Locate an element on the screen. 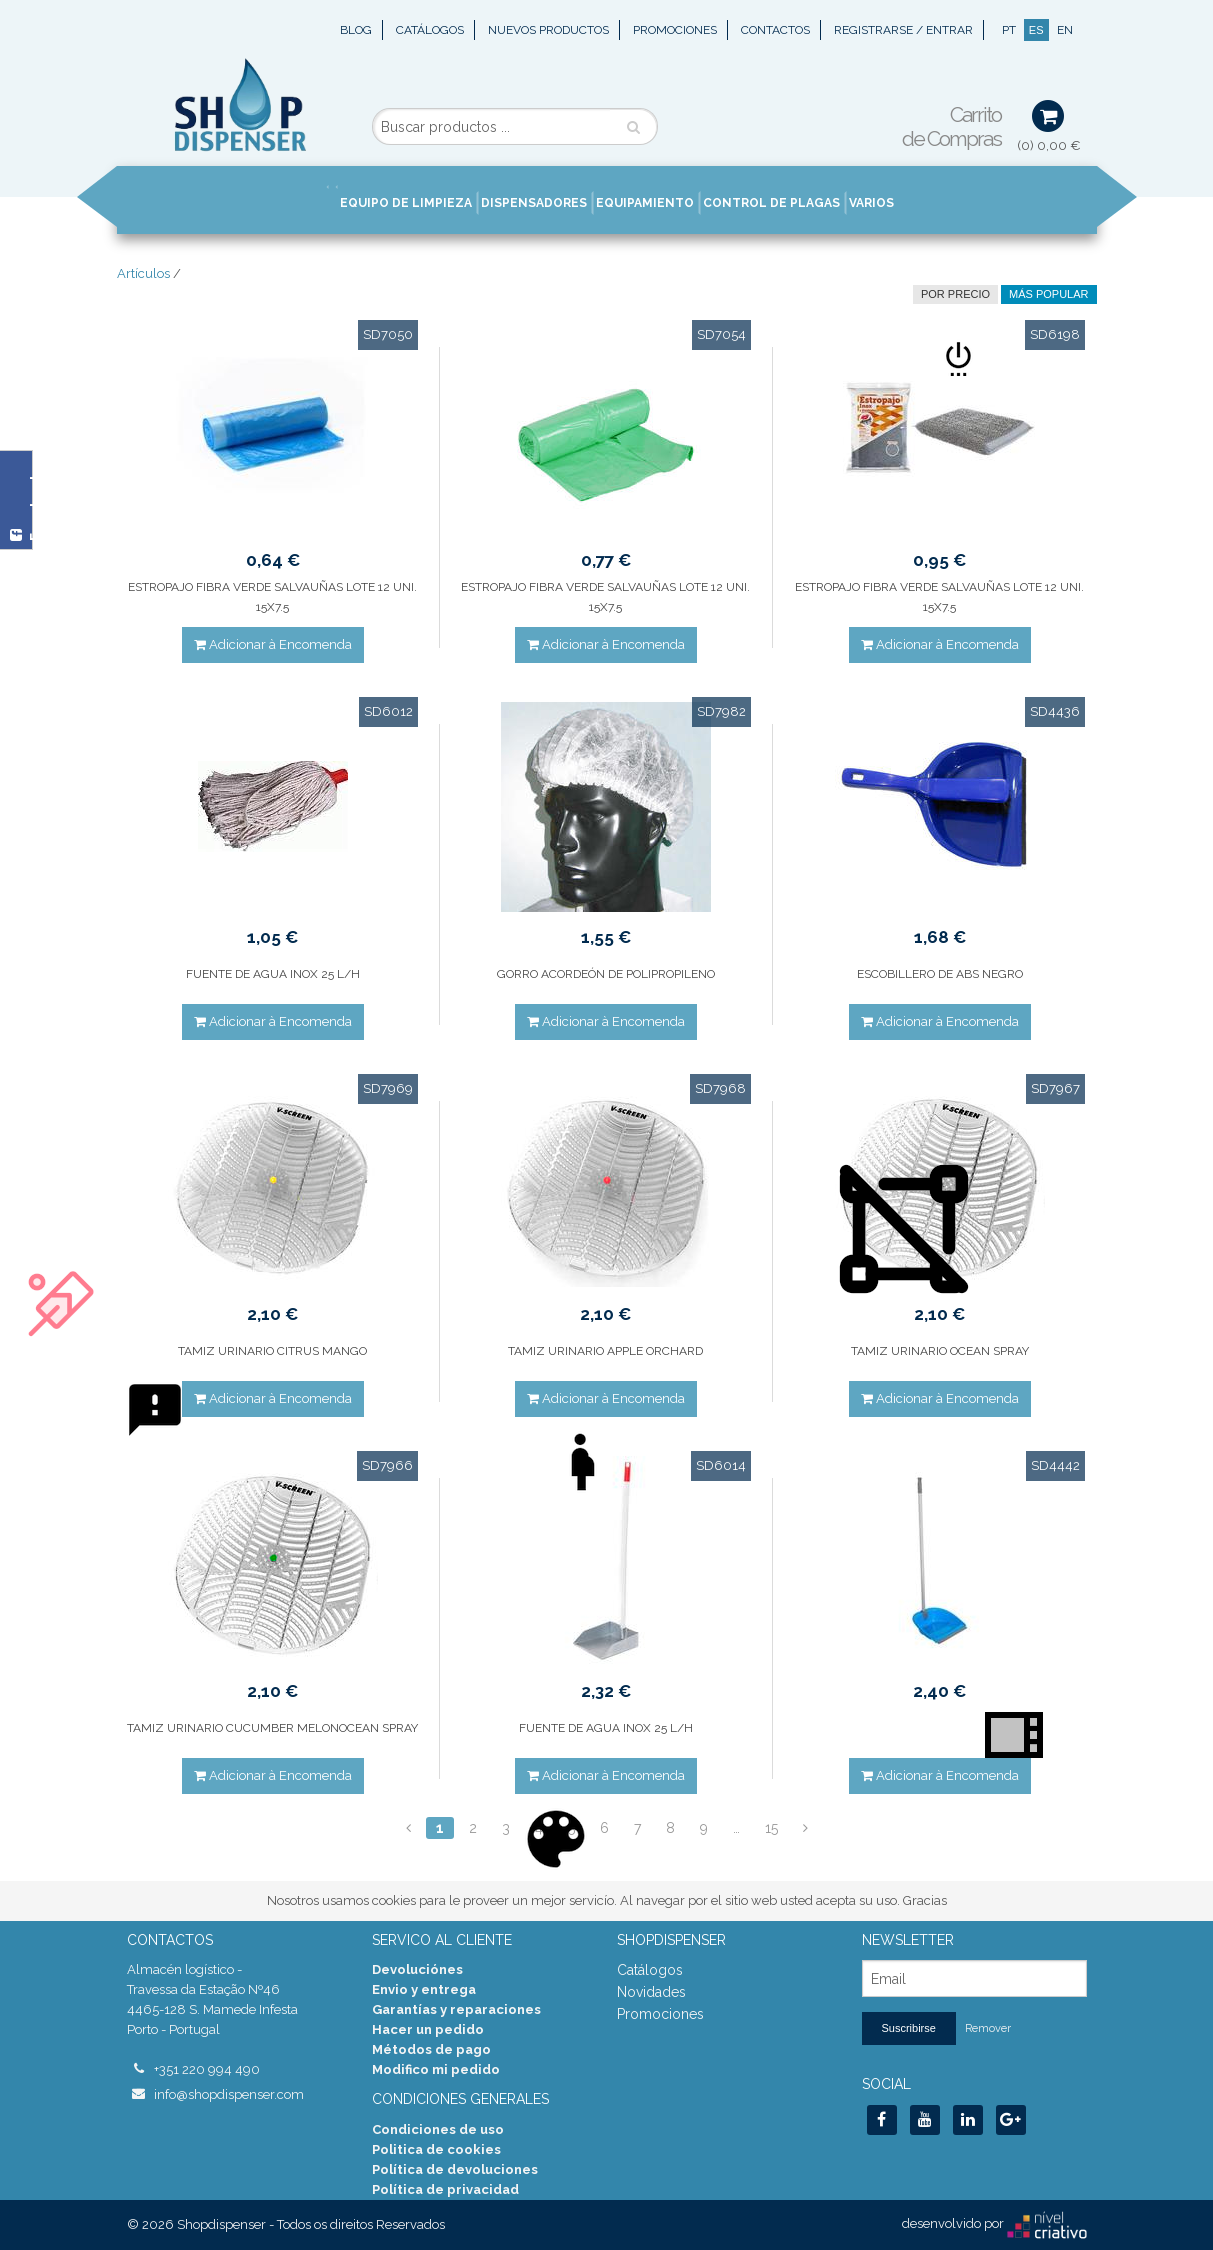 This screenshot has height=2250, width=1213. toggle sidebar panel visibility is located at coordinates (1014, 1735).